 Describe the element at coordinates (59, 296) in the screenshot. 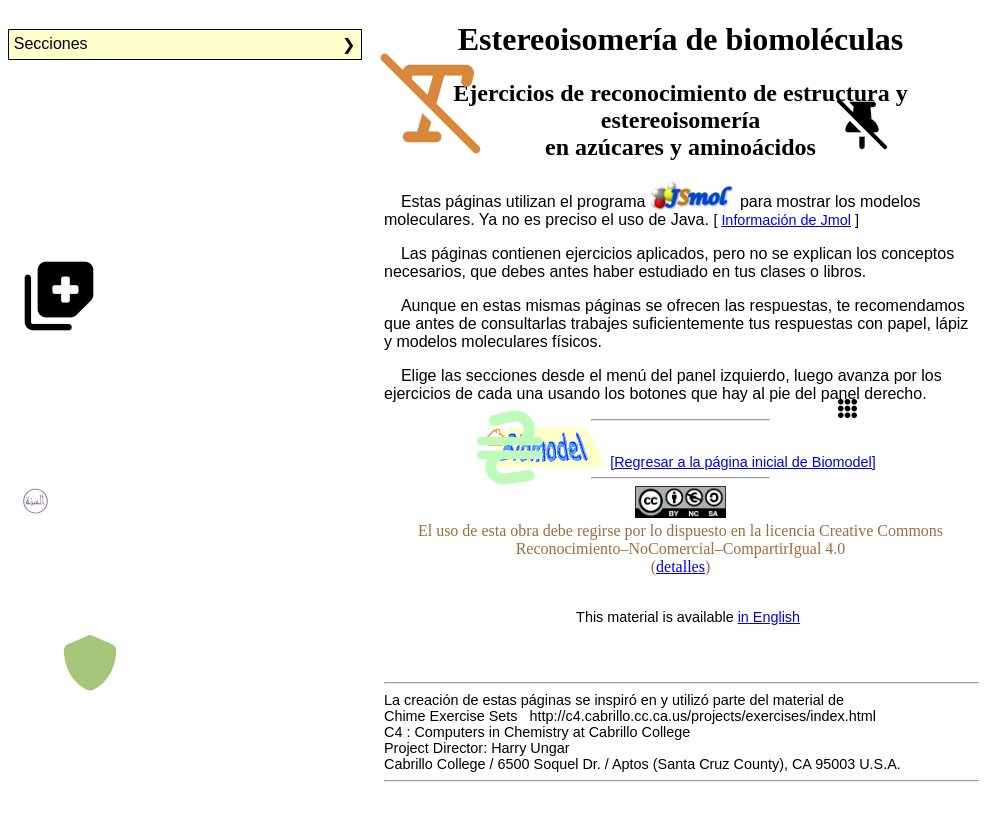

I see `access medical records or notes` at that location.